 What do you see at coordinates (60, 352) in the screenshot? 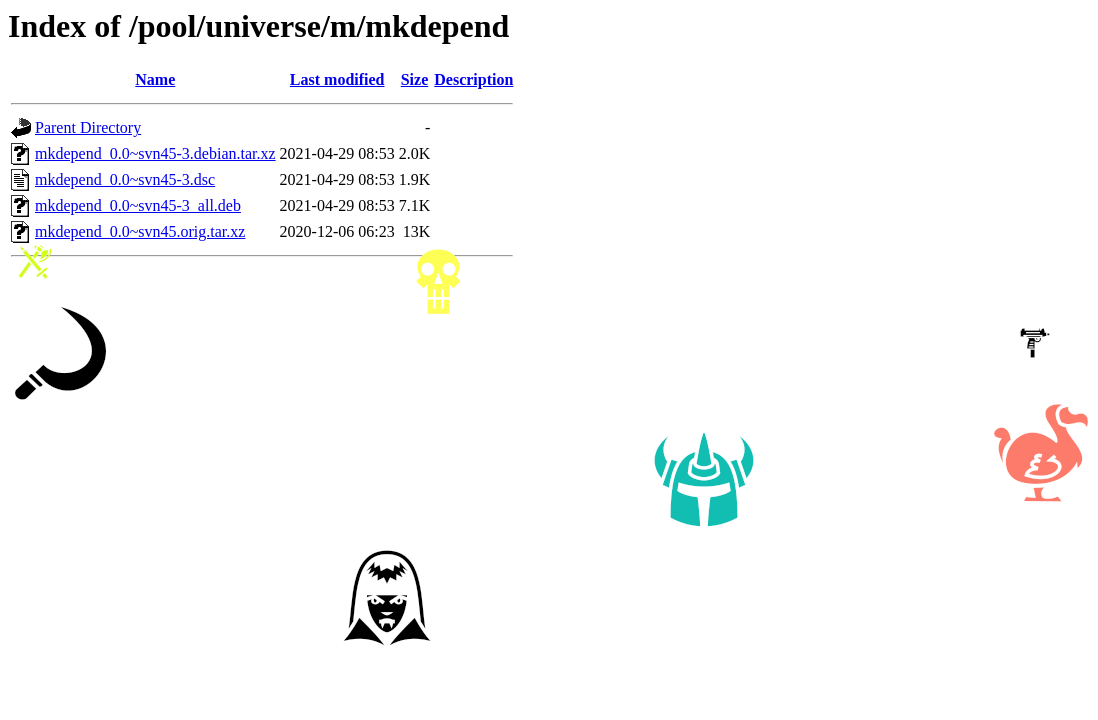
I see `select the sickle tool or weapon in a game` at bounding box center [60, 352].